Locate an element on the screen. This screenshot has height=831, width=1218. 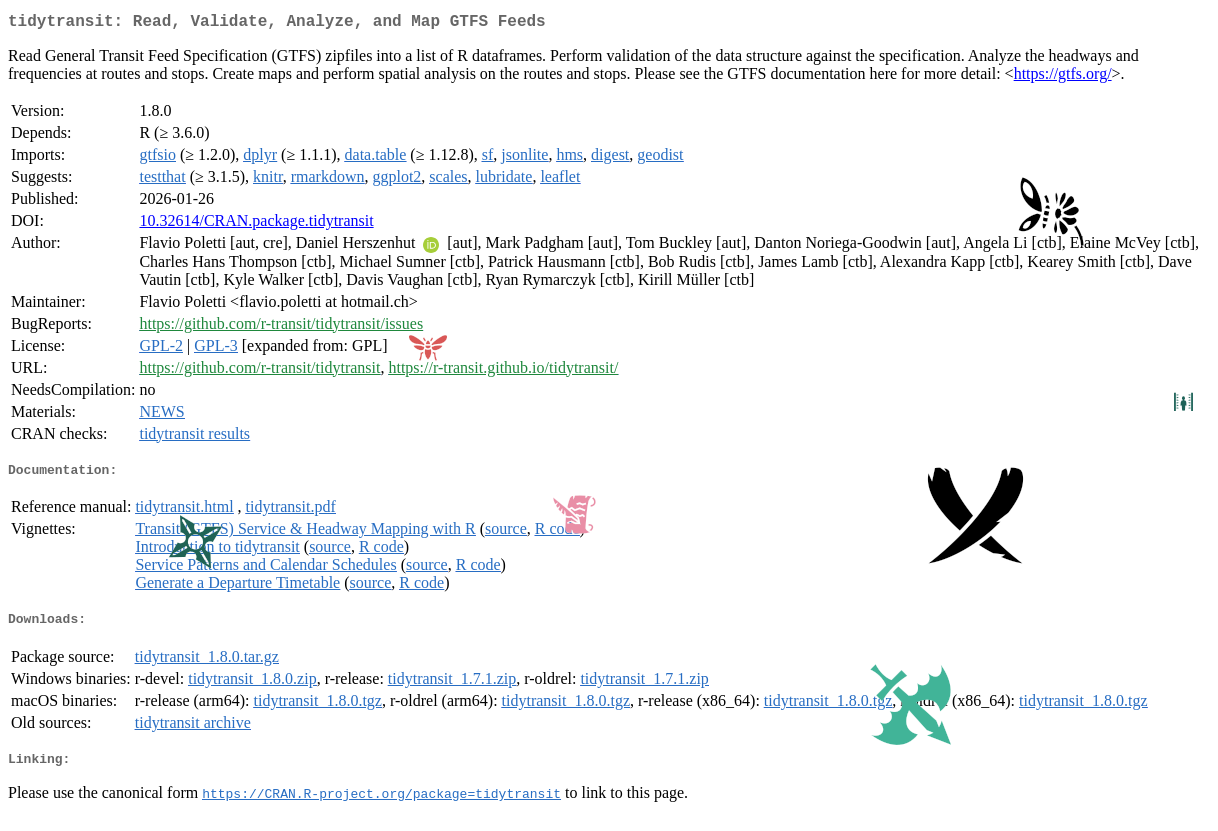
cicada or insect-themed game element is located at coordinates (428, 348).